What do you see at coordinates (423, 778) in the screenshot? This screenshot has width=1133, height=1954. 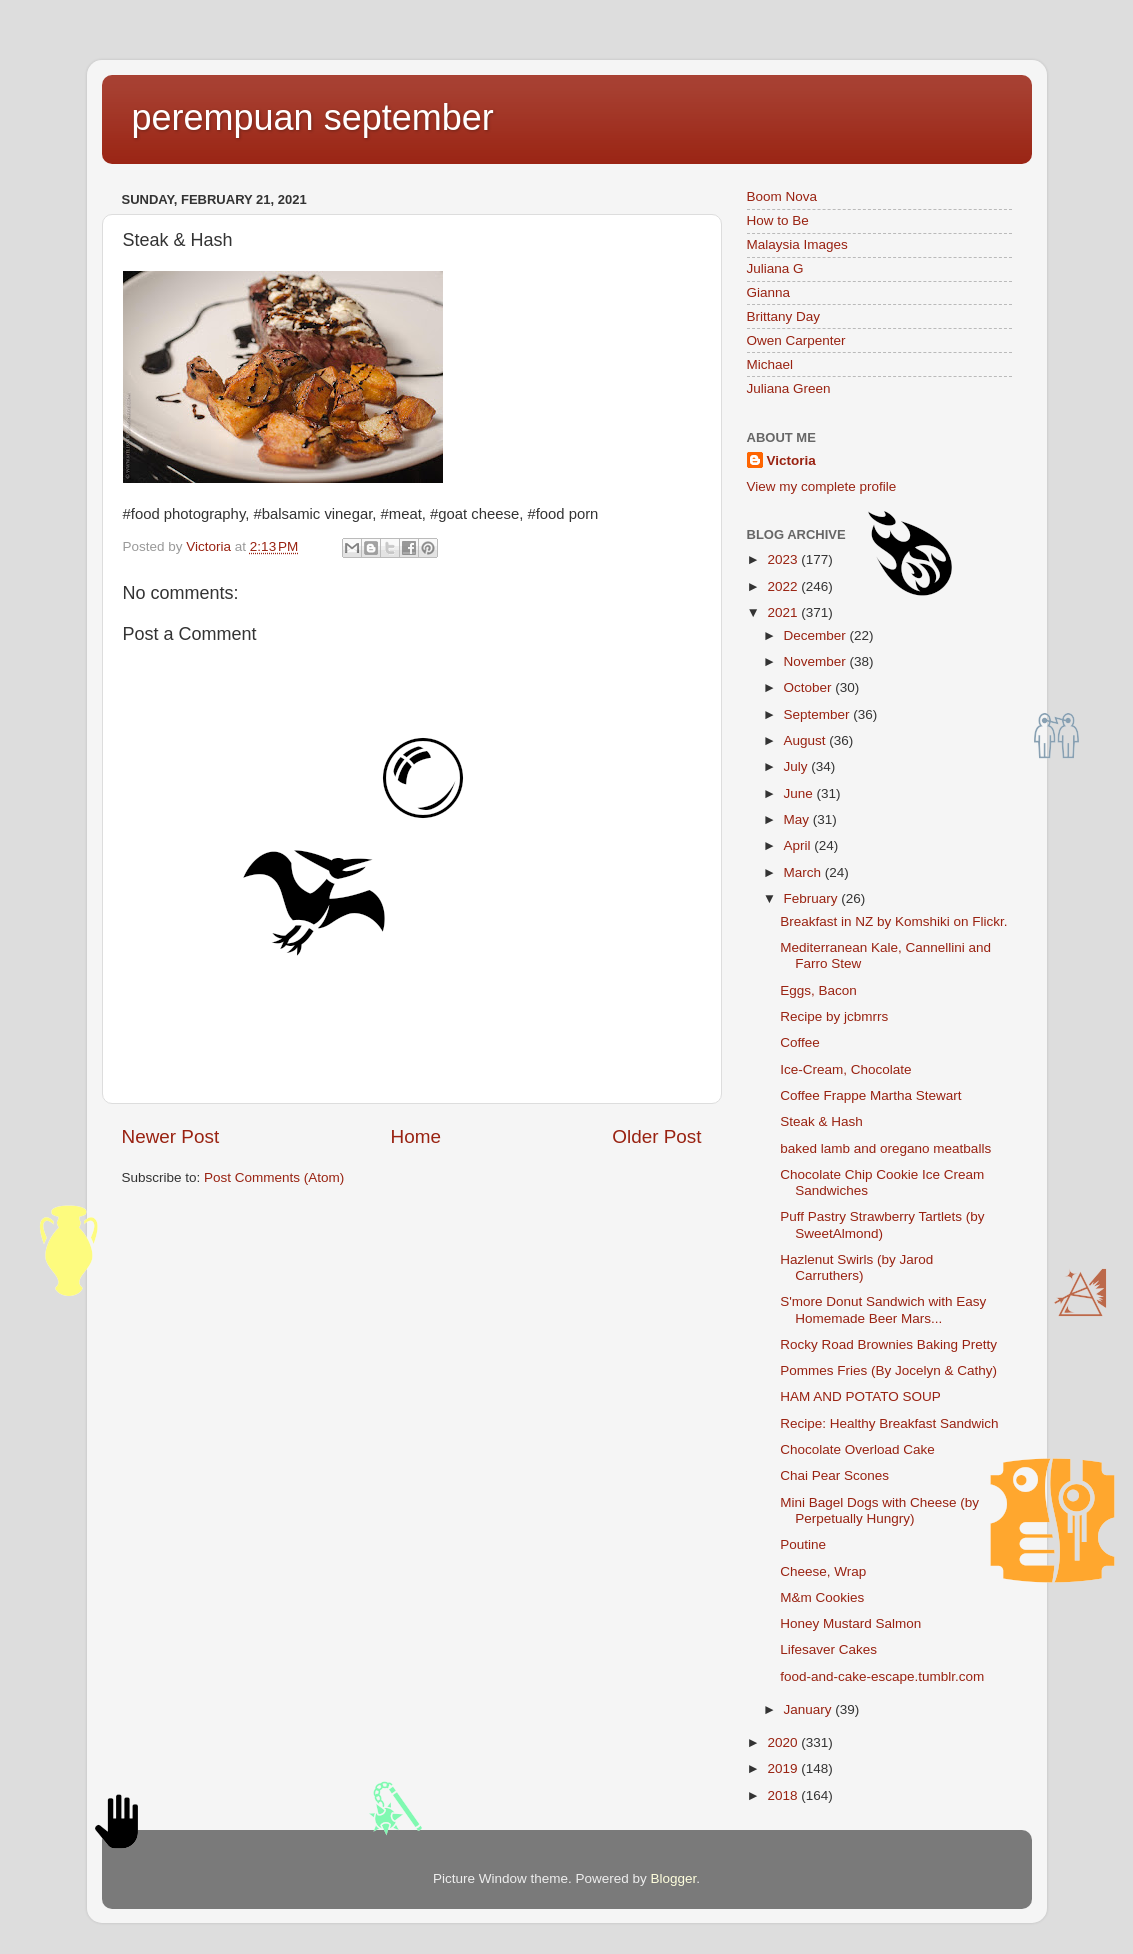 I see `a collectible orb or power-up item` at bounding box center [423, 778].